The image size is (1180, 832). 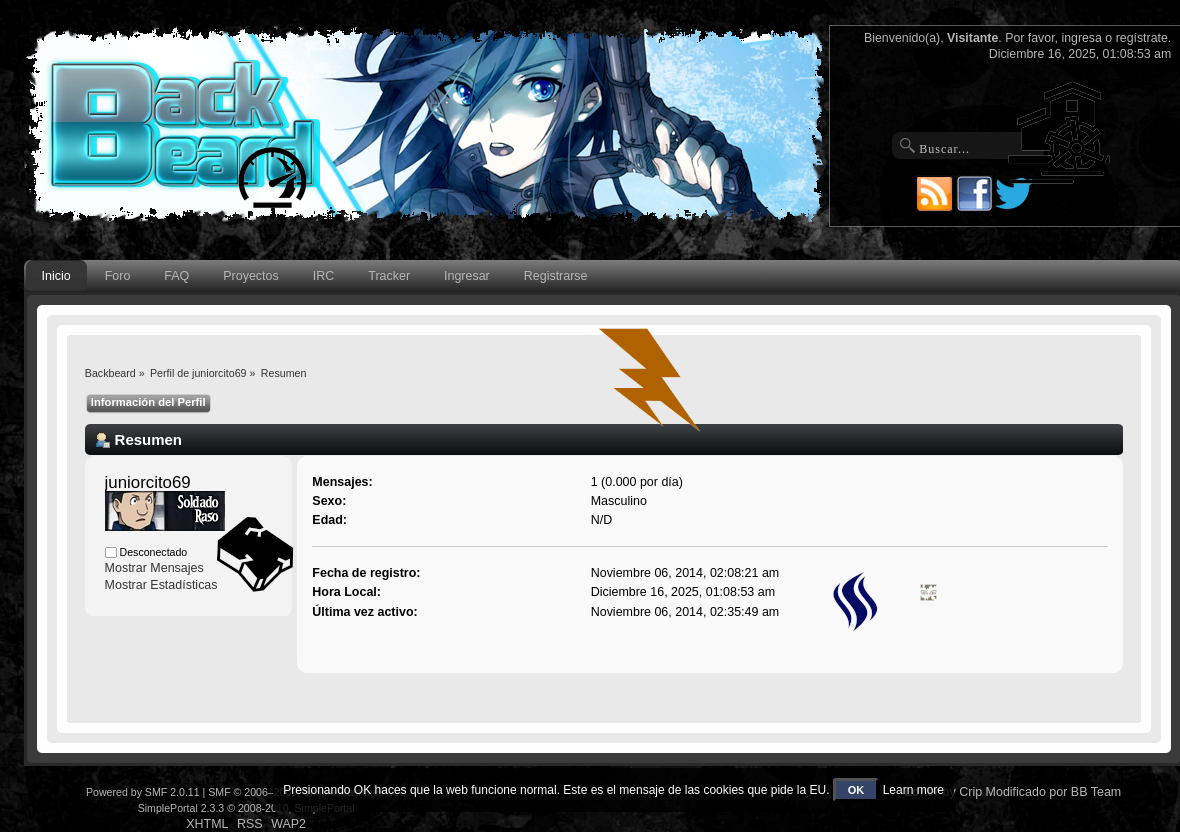 I want to click on view speed or performance metrics, so click(x=272, y=177).